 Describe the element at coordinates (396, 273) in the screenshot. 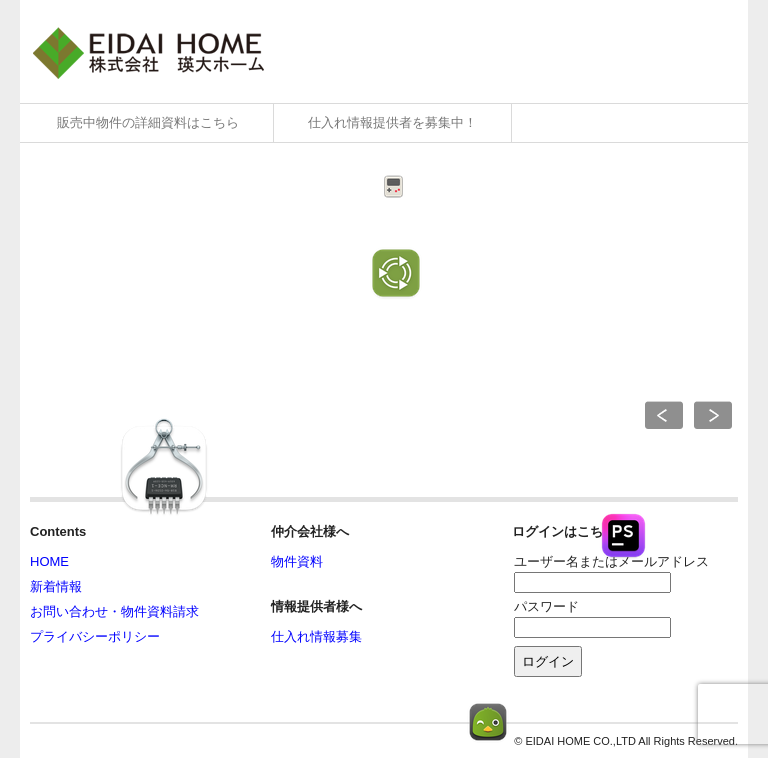

I see `launch ubuntu mate application` at that location.